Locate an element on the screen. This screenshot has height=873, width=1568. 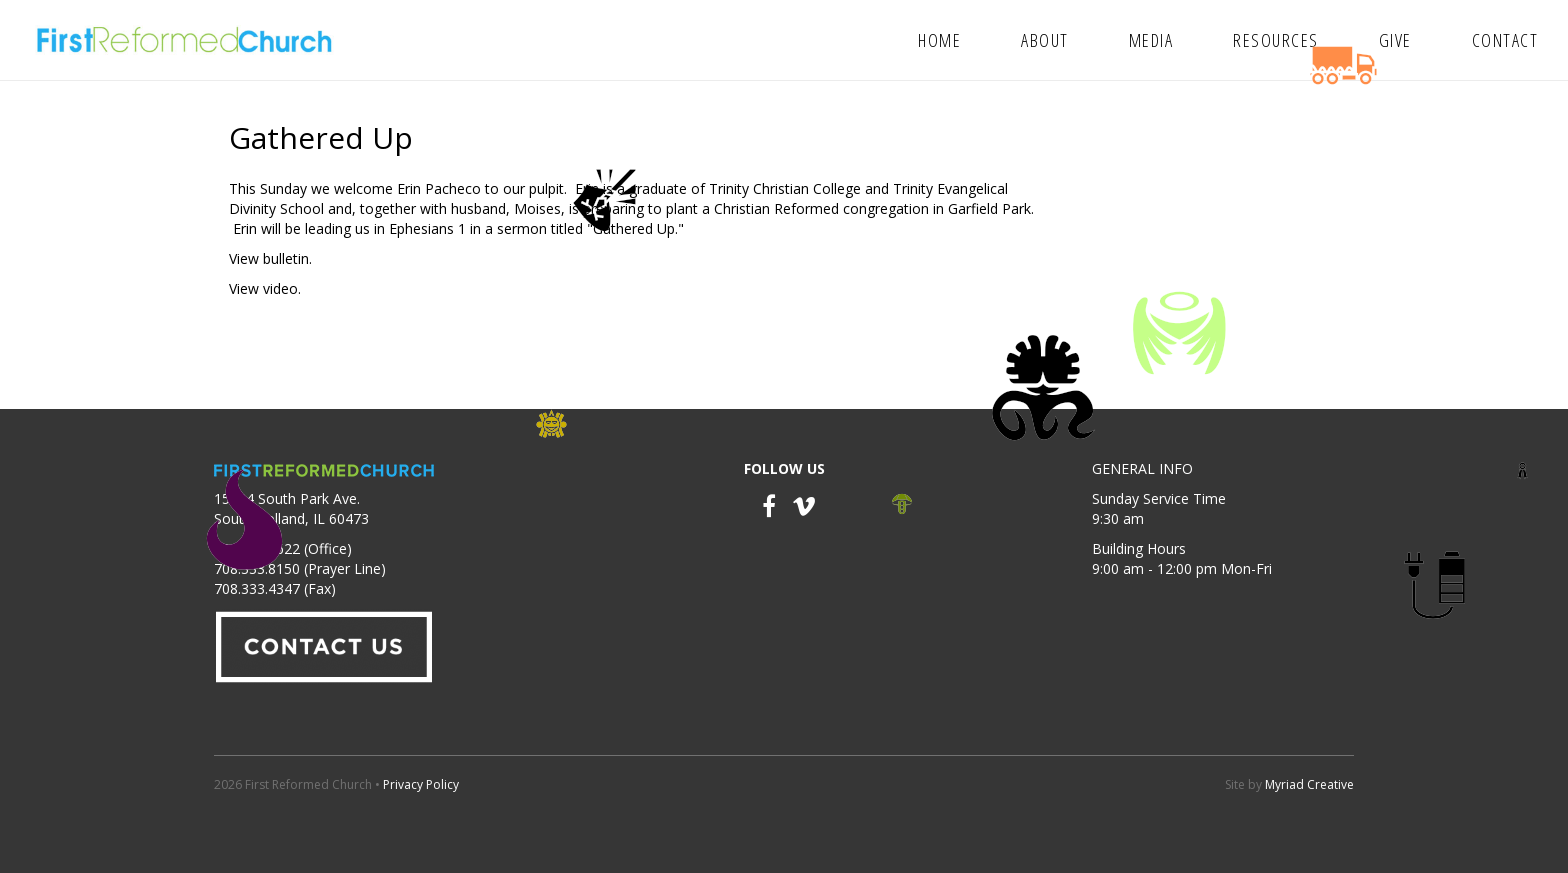
game item or power-up mushroom is located at coordinates (902, 504).